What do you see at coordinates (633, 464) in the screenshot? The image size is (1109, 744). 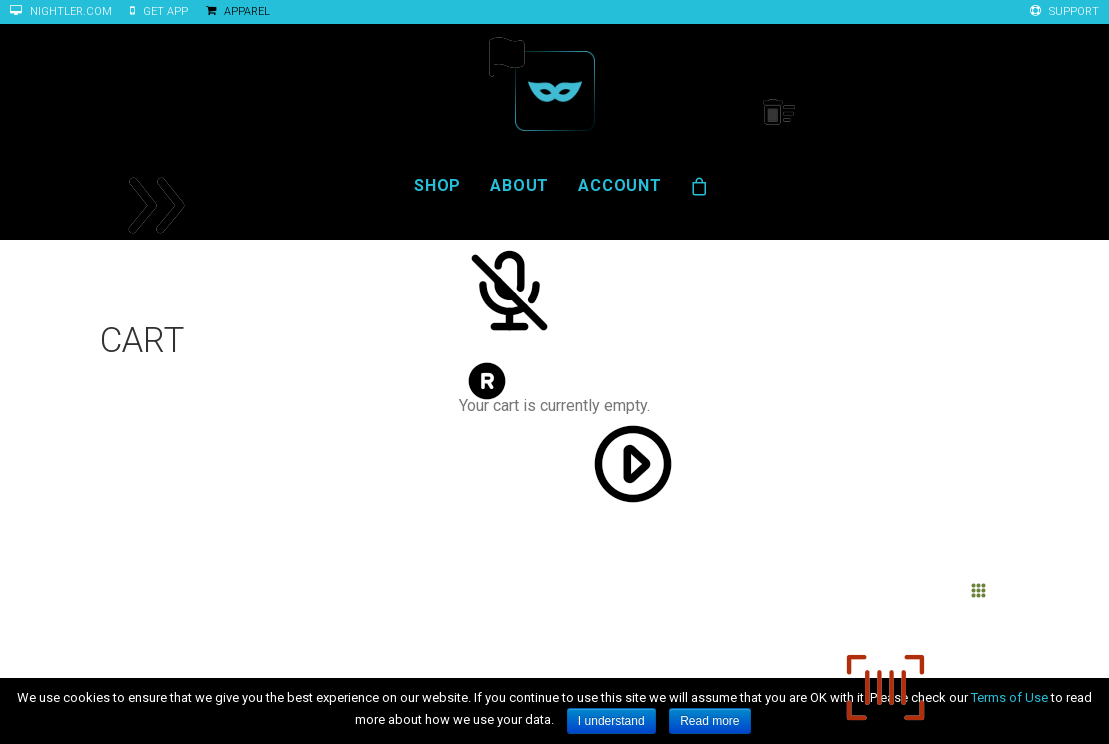 I see `play media or video content` at bounding box center [633, 464].